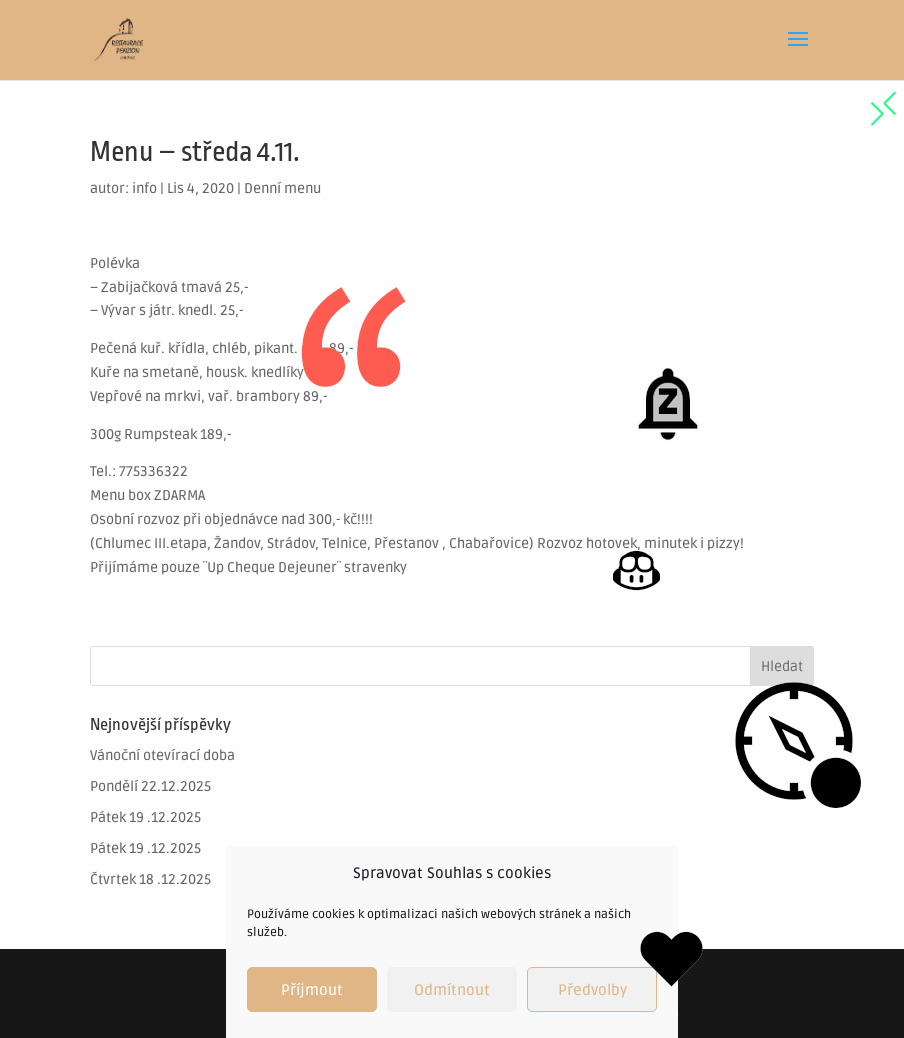  Describe the element at coordinates (636, 570) in the screenshot. I see `access GitHub Copilot AI assistant` at that location.